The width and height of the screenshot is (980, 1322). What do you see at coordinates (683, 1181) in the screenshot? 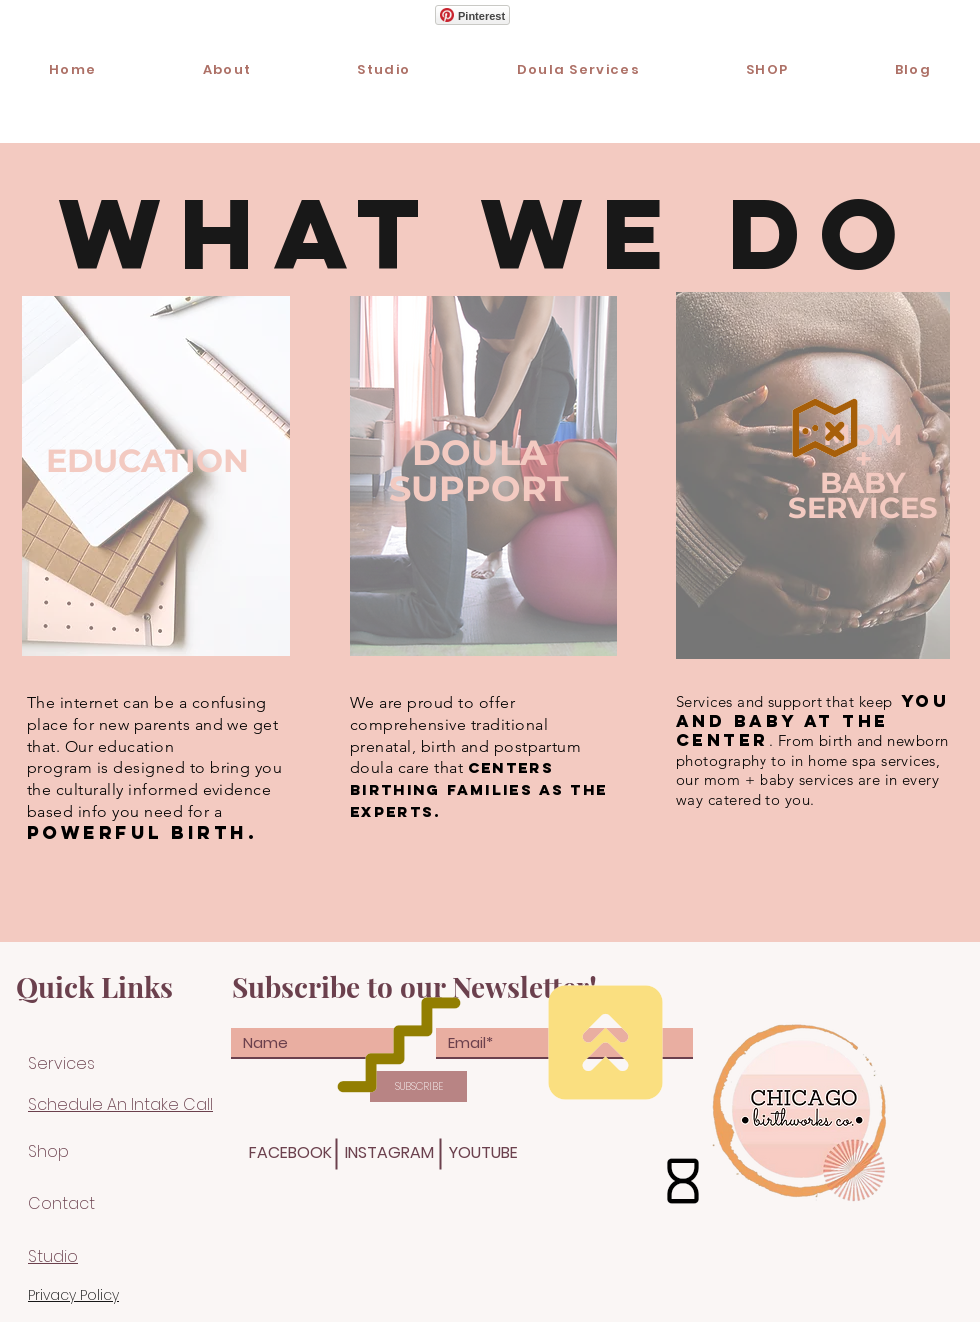
I see `indicates a process is waiting or pending` at bounding box center [683, 1181].